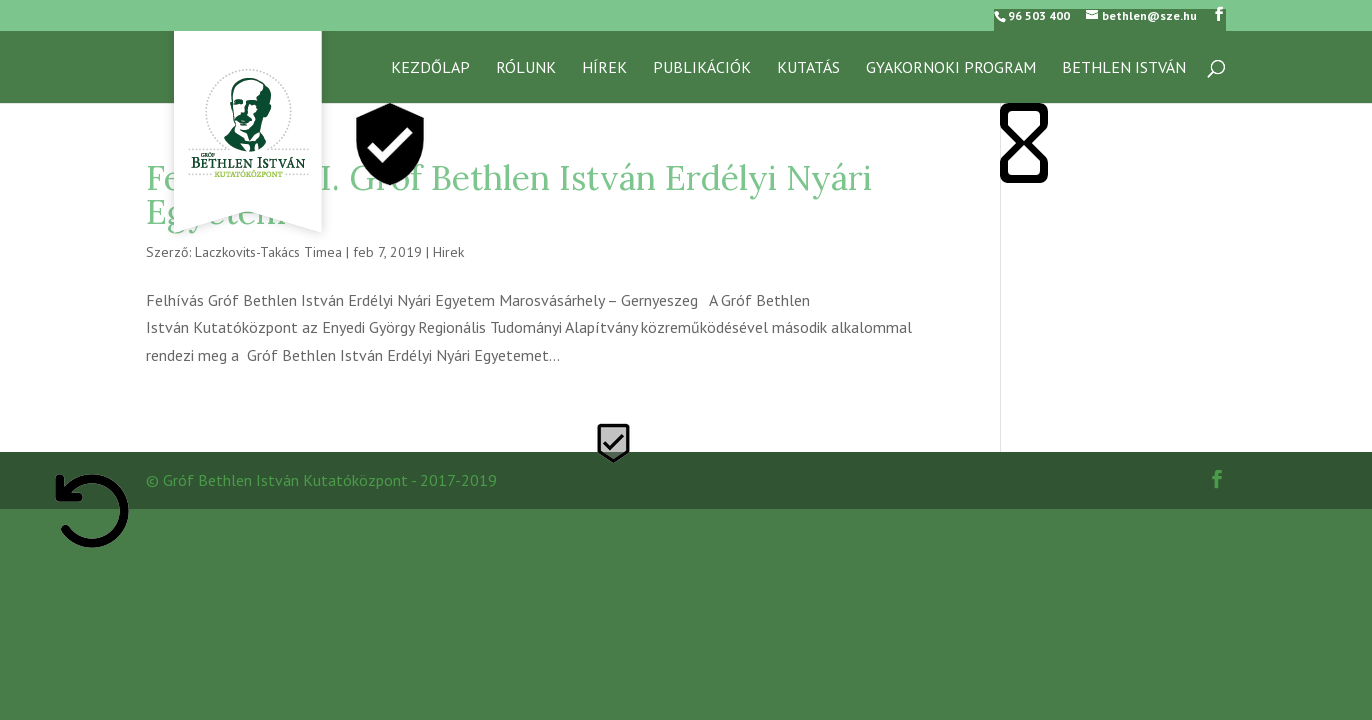 The image size is (1372, 720). What do you see at coordinates (390, 144) in the screenshot?
I see `indicates a verified or trusted user account` at bounding box center [390, 144].